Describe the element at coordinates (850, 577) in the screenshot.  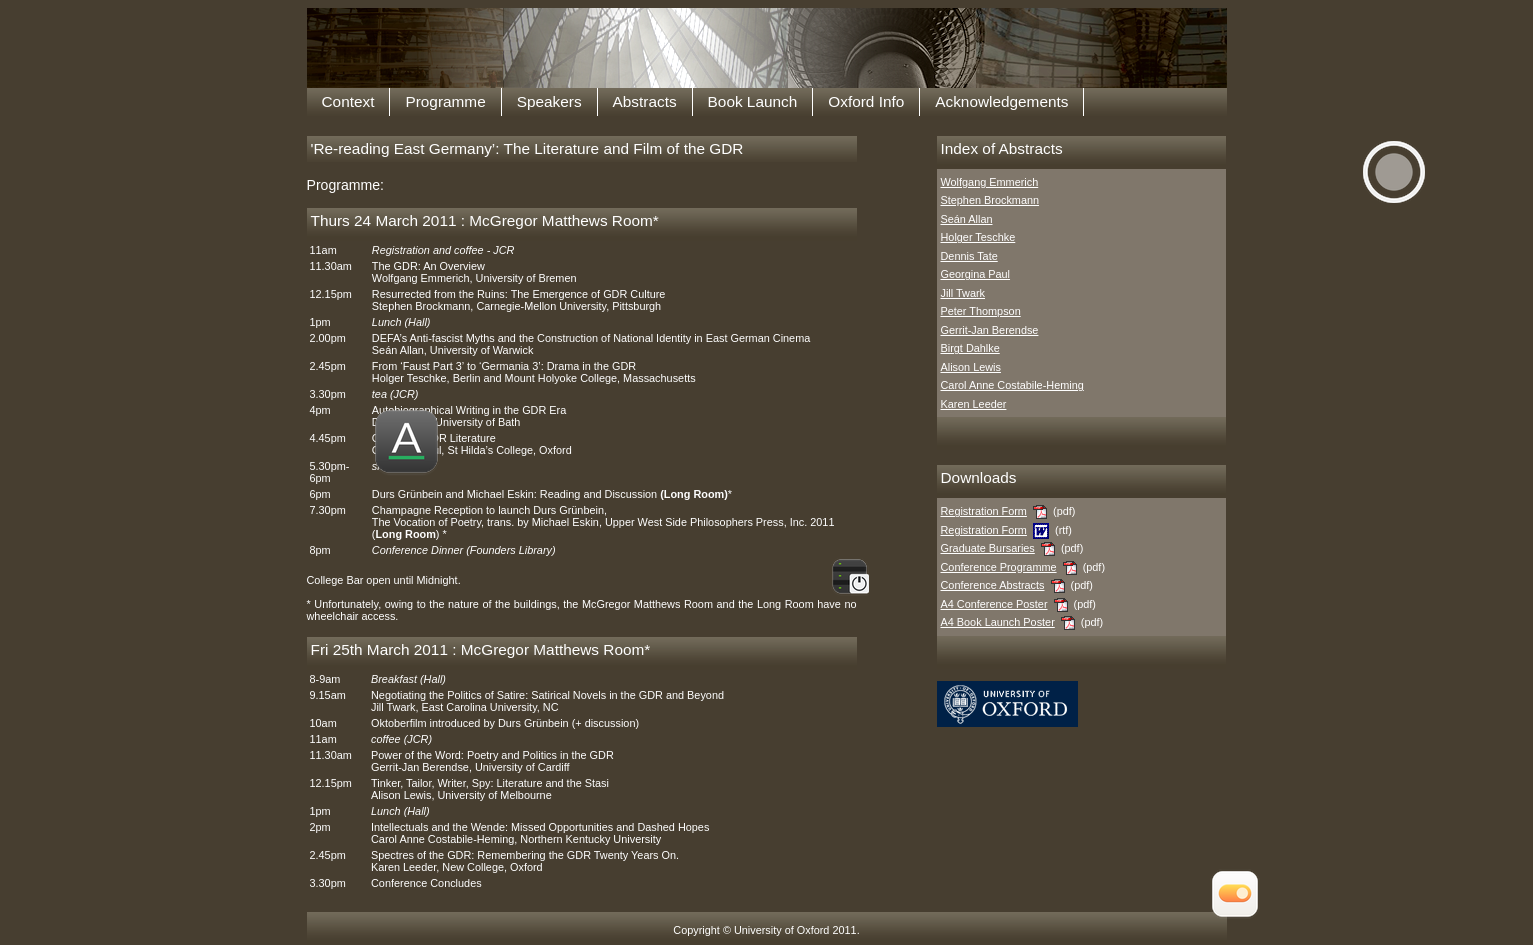
I see `configure network boot server settings` at that location.